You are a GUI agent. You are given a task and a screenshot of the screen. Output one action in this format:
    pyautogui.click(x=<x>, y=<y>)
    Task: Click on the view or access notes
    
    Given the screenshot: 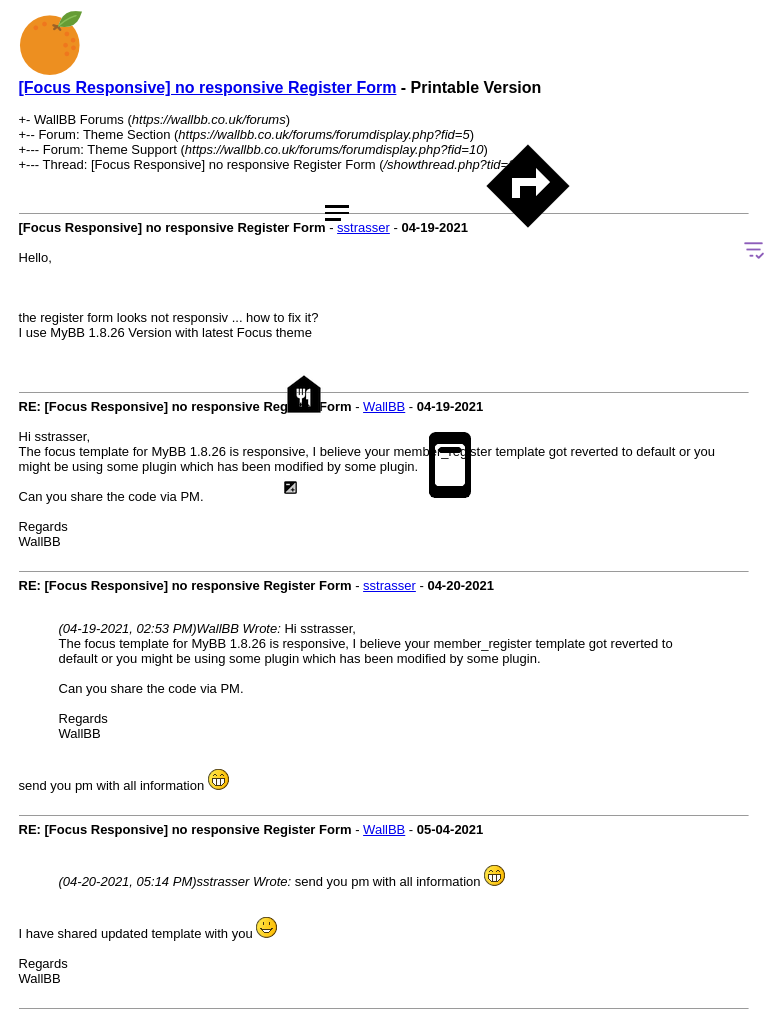 What is the action you would take?
    pyautogui.click(x=337, y=213)
    